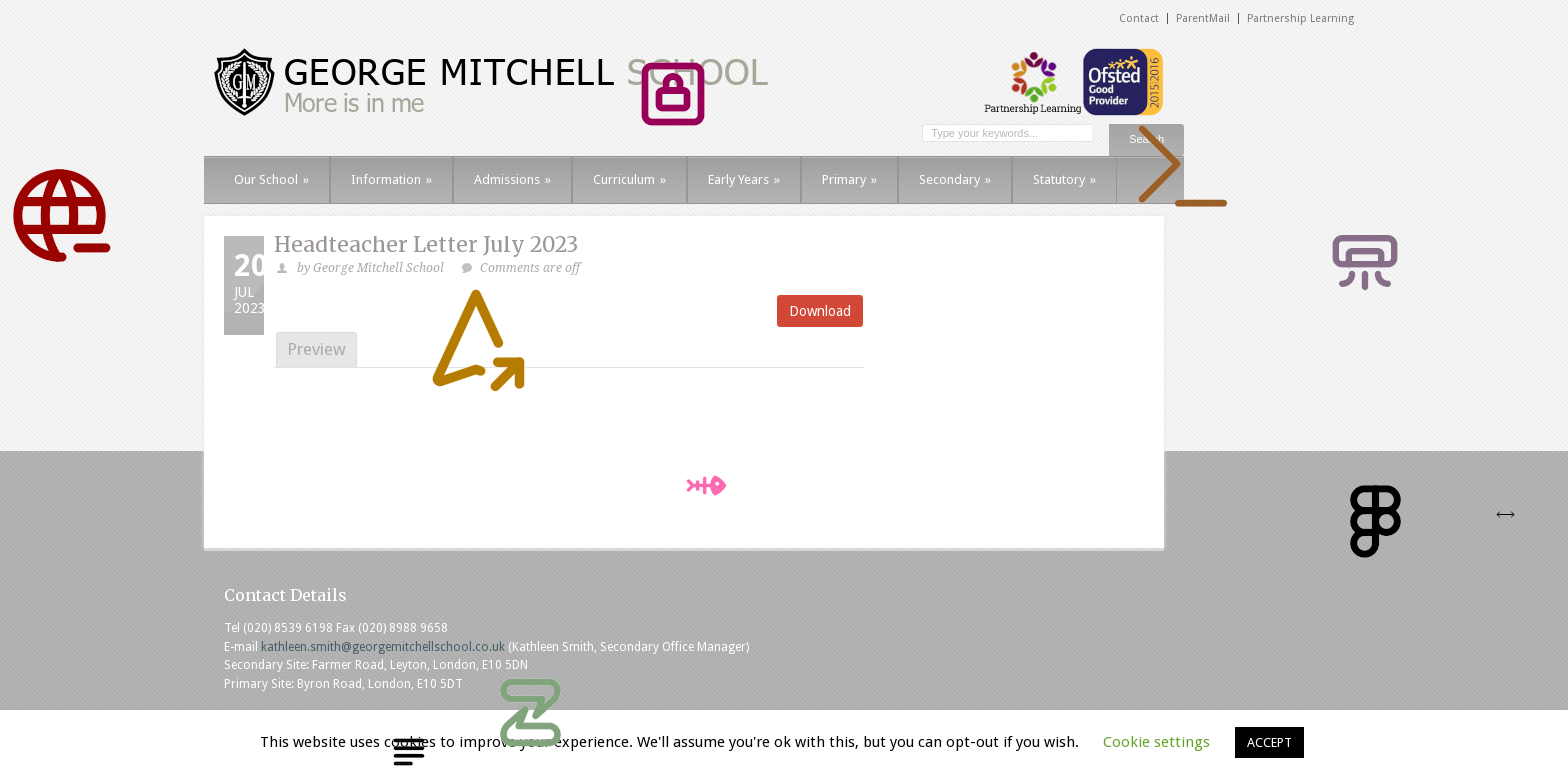  I want to click on open the command palette, so click(1182, 164).